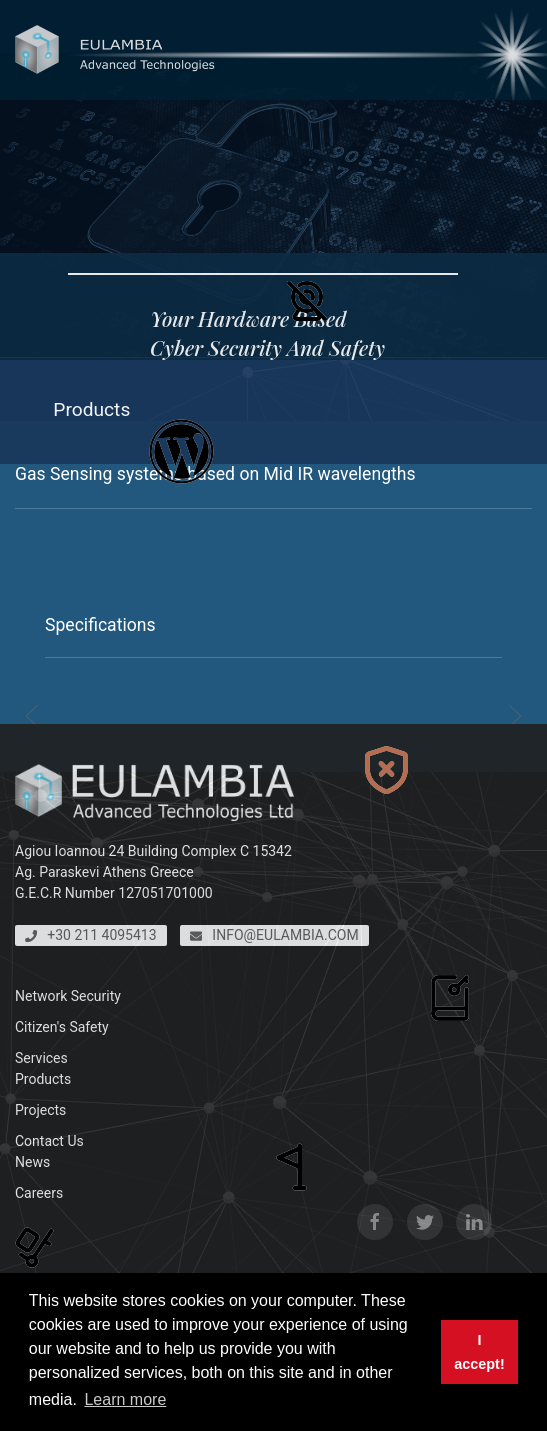 The image size is (547, 1431). I want to click on link to WordPress website or blog, so click(181, 451).